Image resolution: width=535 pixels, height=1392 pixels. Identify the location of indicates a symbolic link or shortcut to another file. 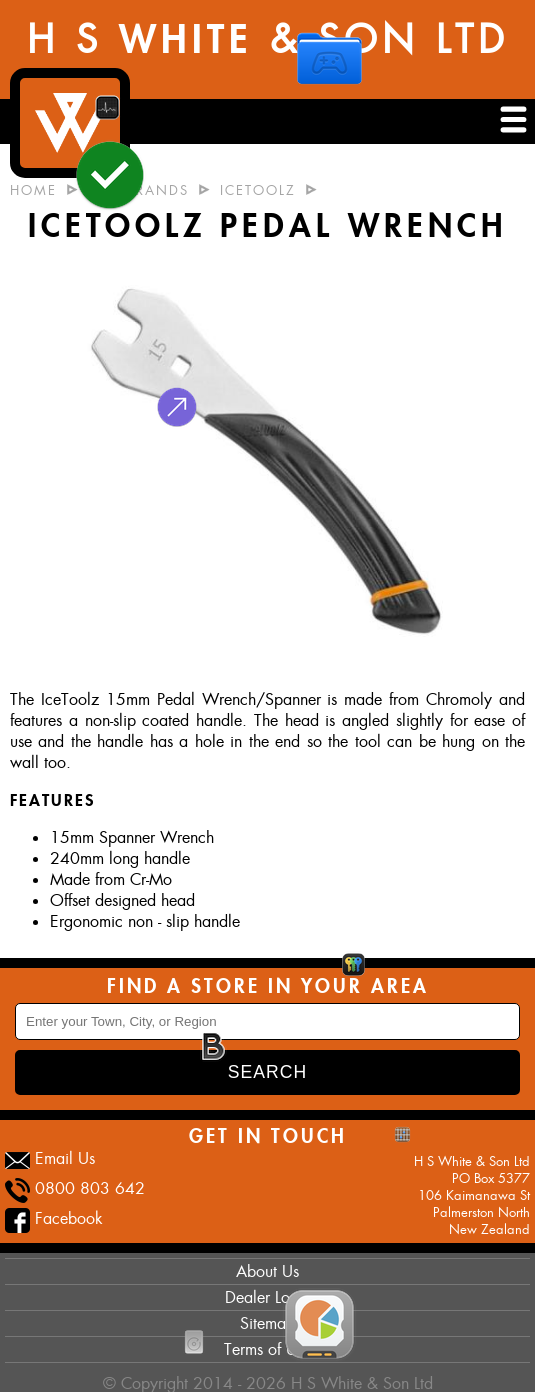
(177, 407).